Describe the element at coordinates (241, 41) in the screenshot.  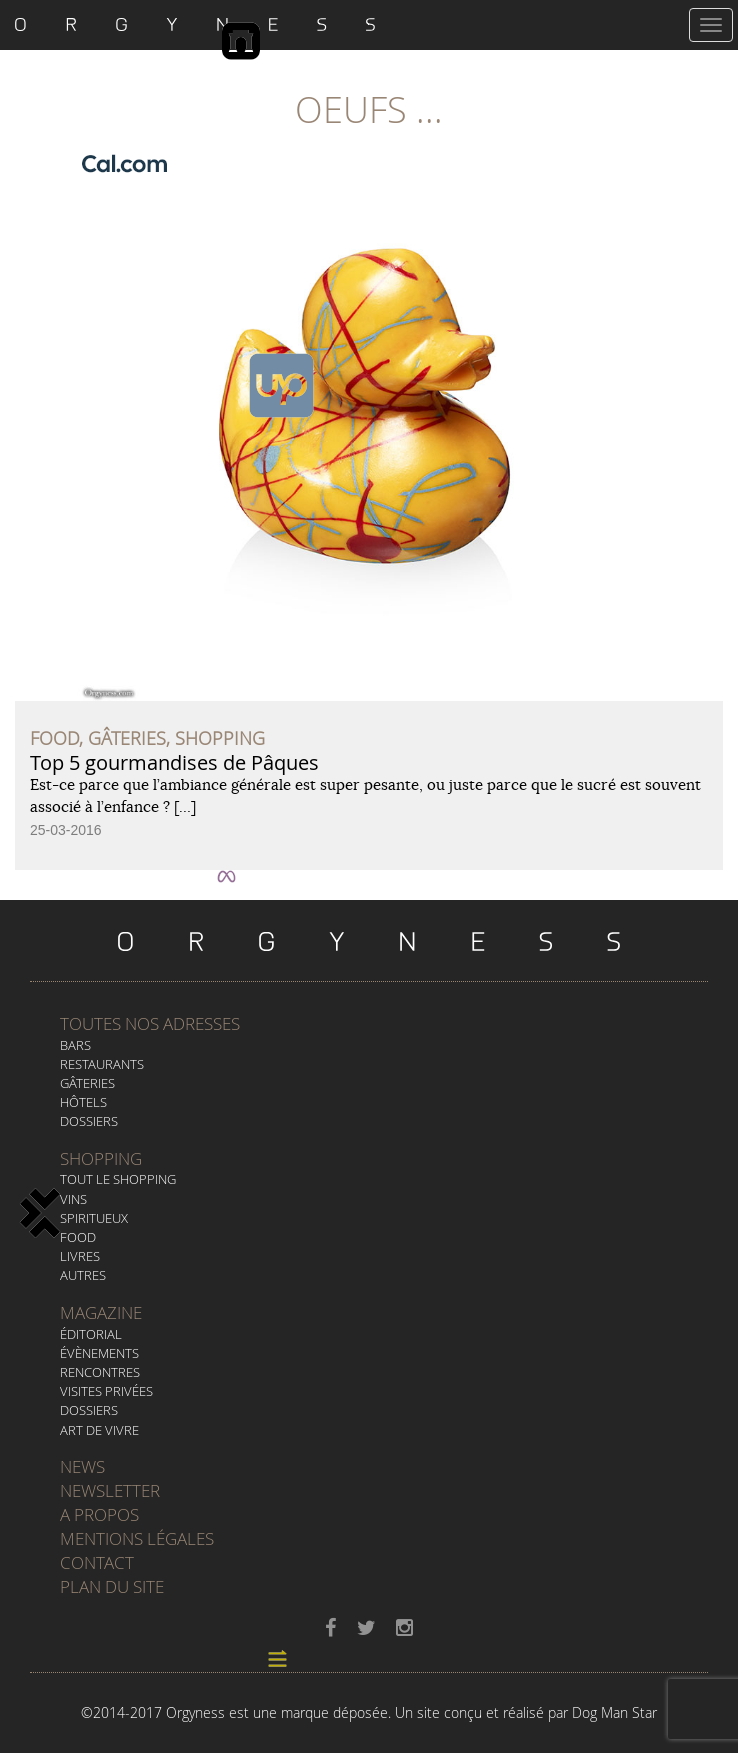
I see `open the Farcaster app` at that location.